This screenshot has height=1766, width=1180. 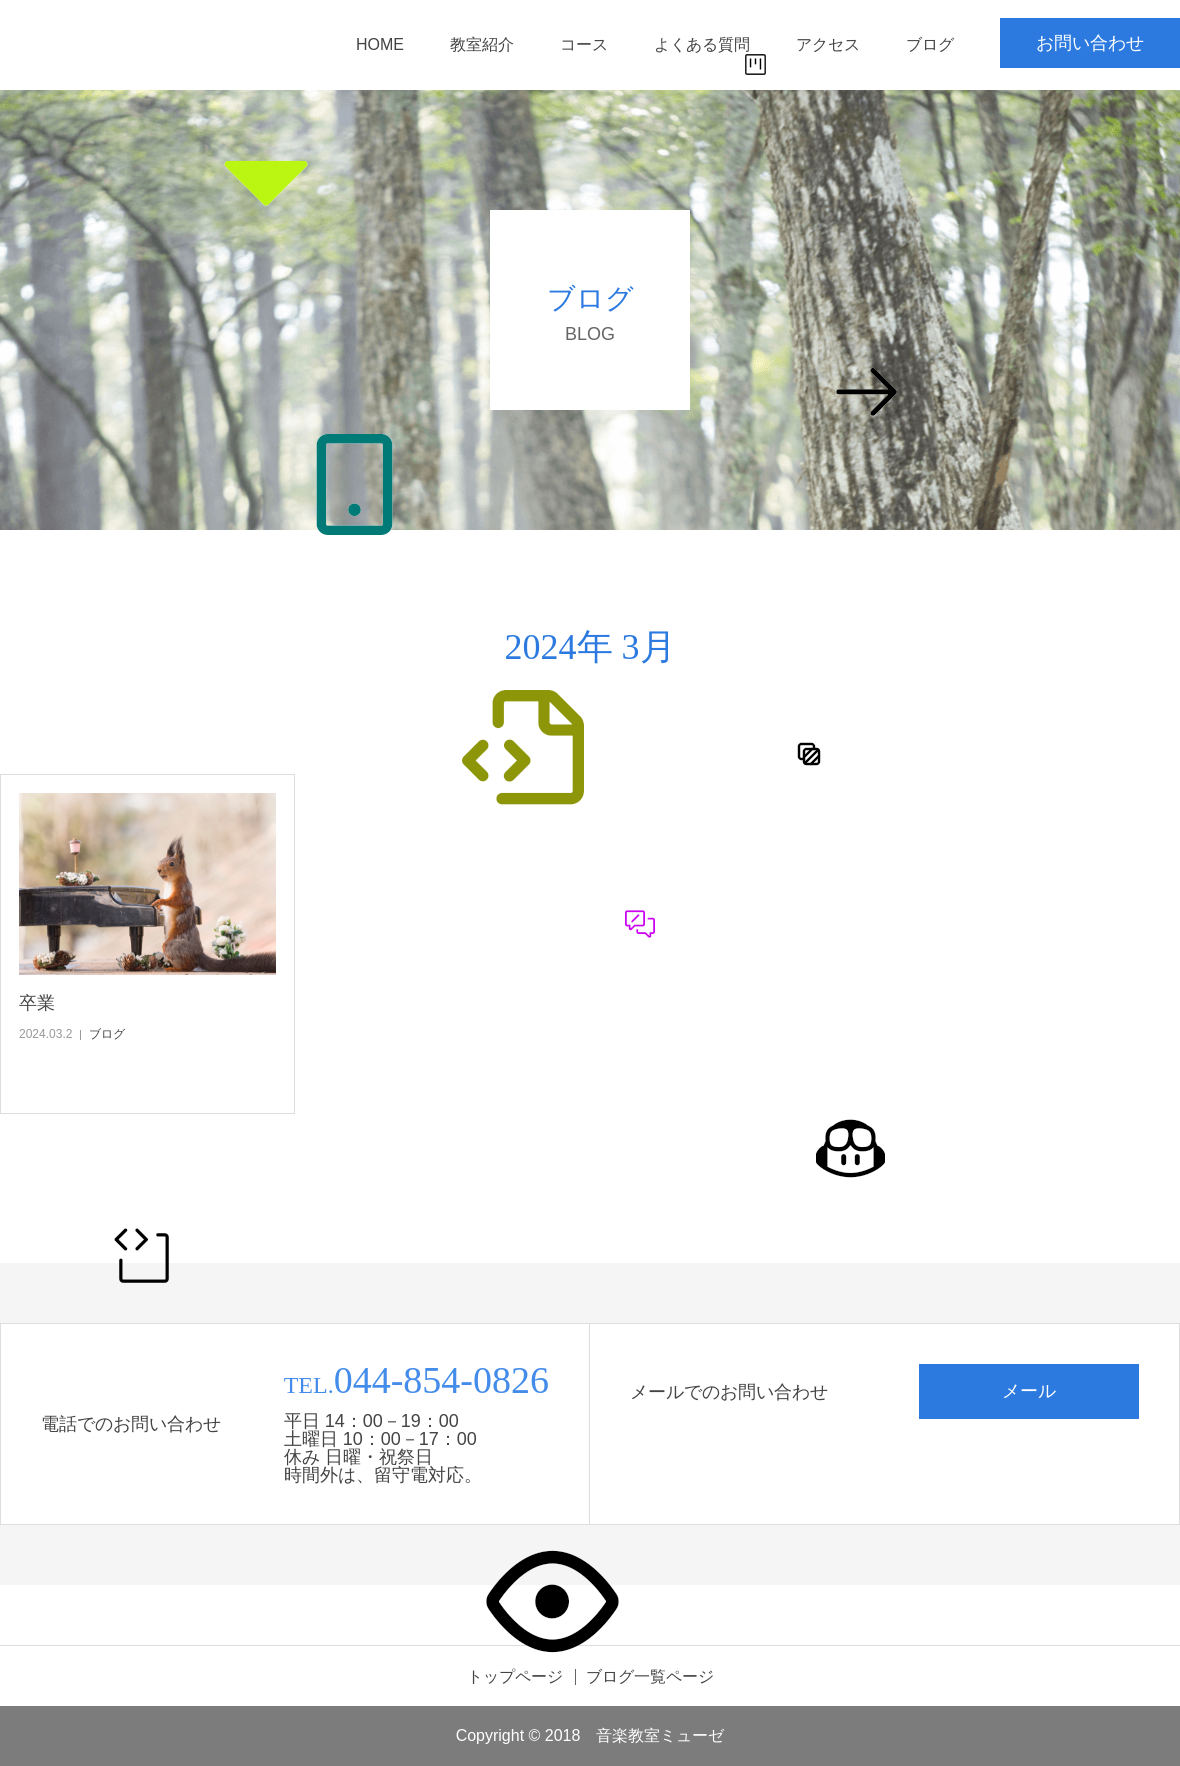 What do you see at coordinates (809, 754) in the screenshot?
I see `select multiple items or objects` at bounding box center [809, 754].